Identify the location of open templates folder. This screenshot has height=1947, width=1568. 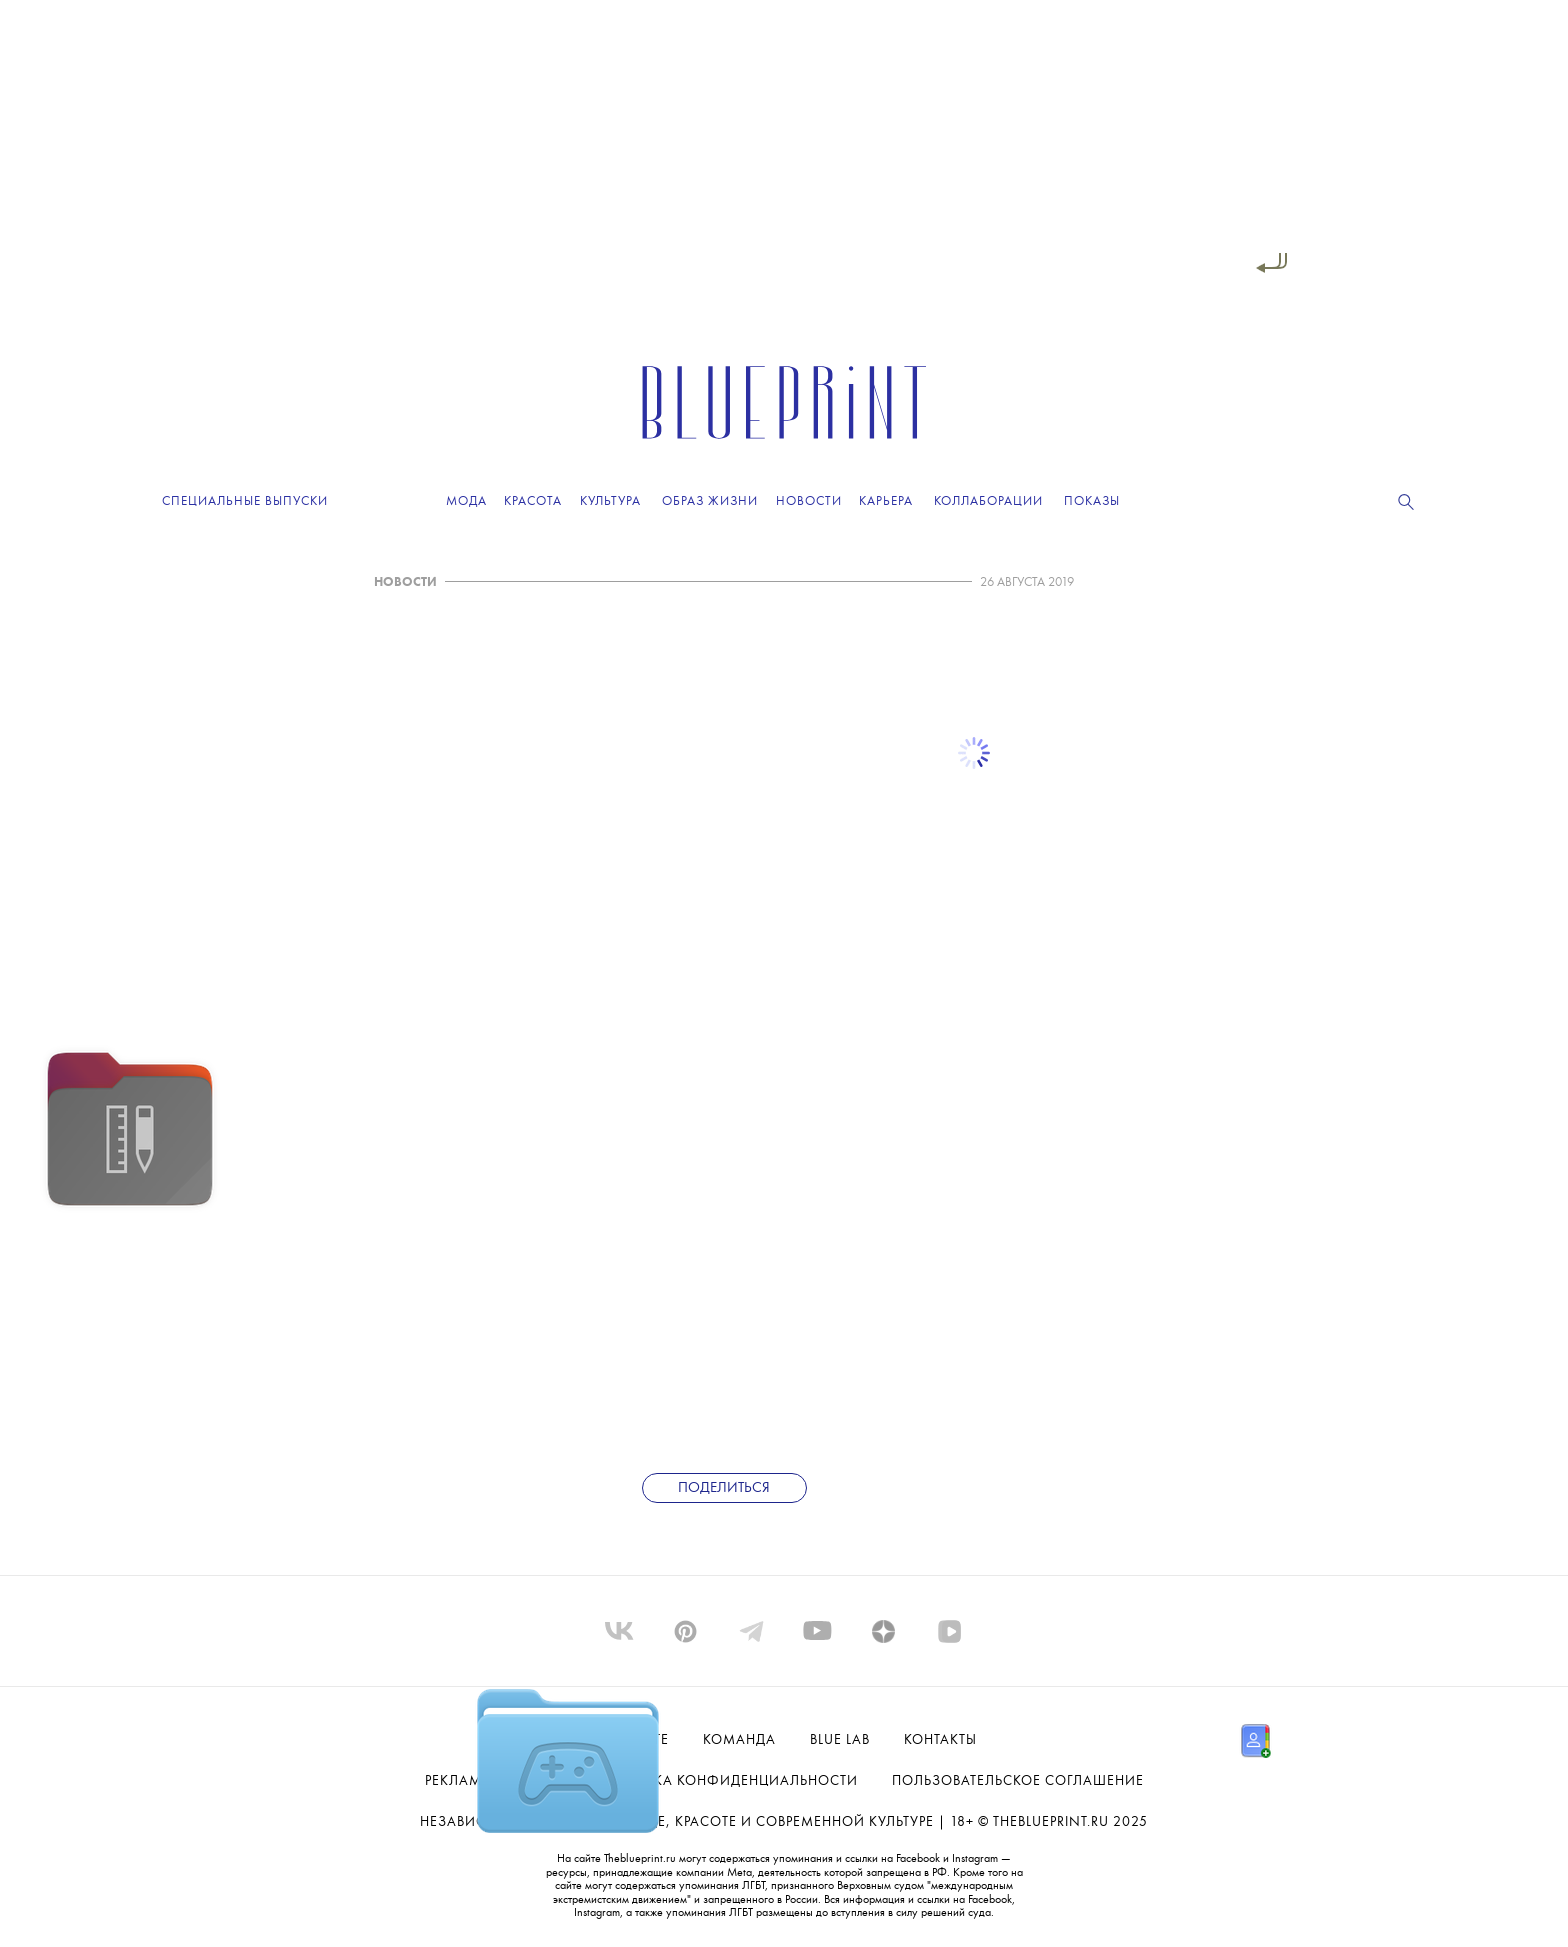
(130, 1129).